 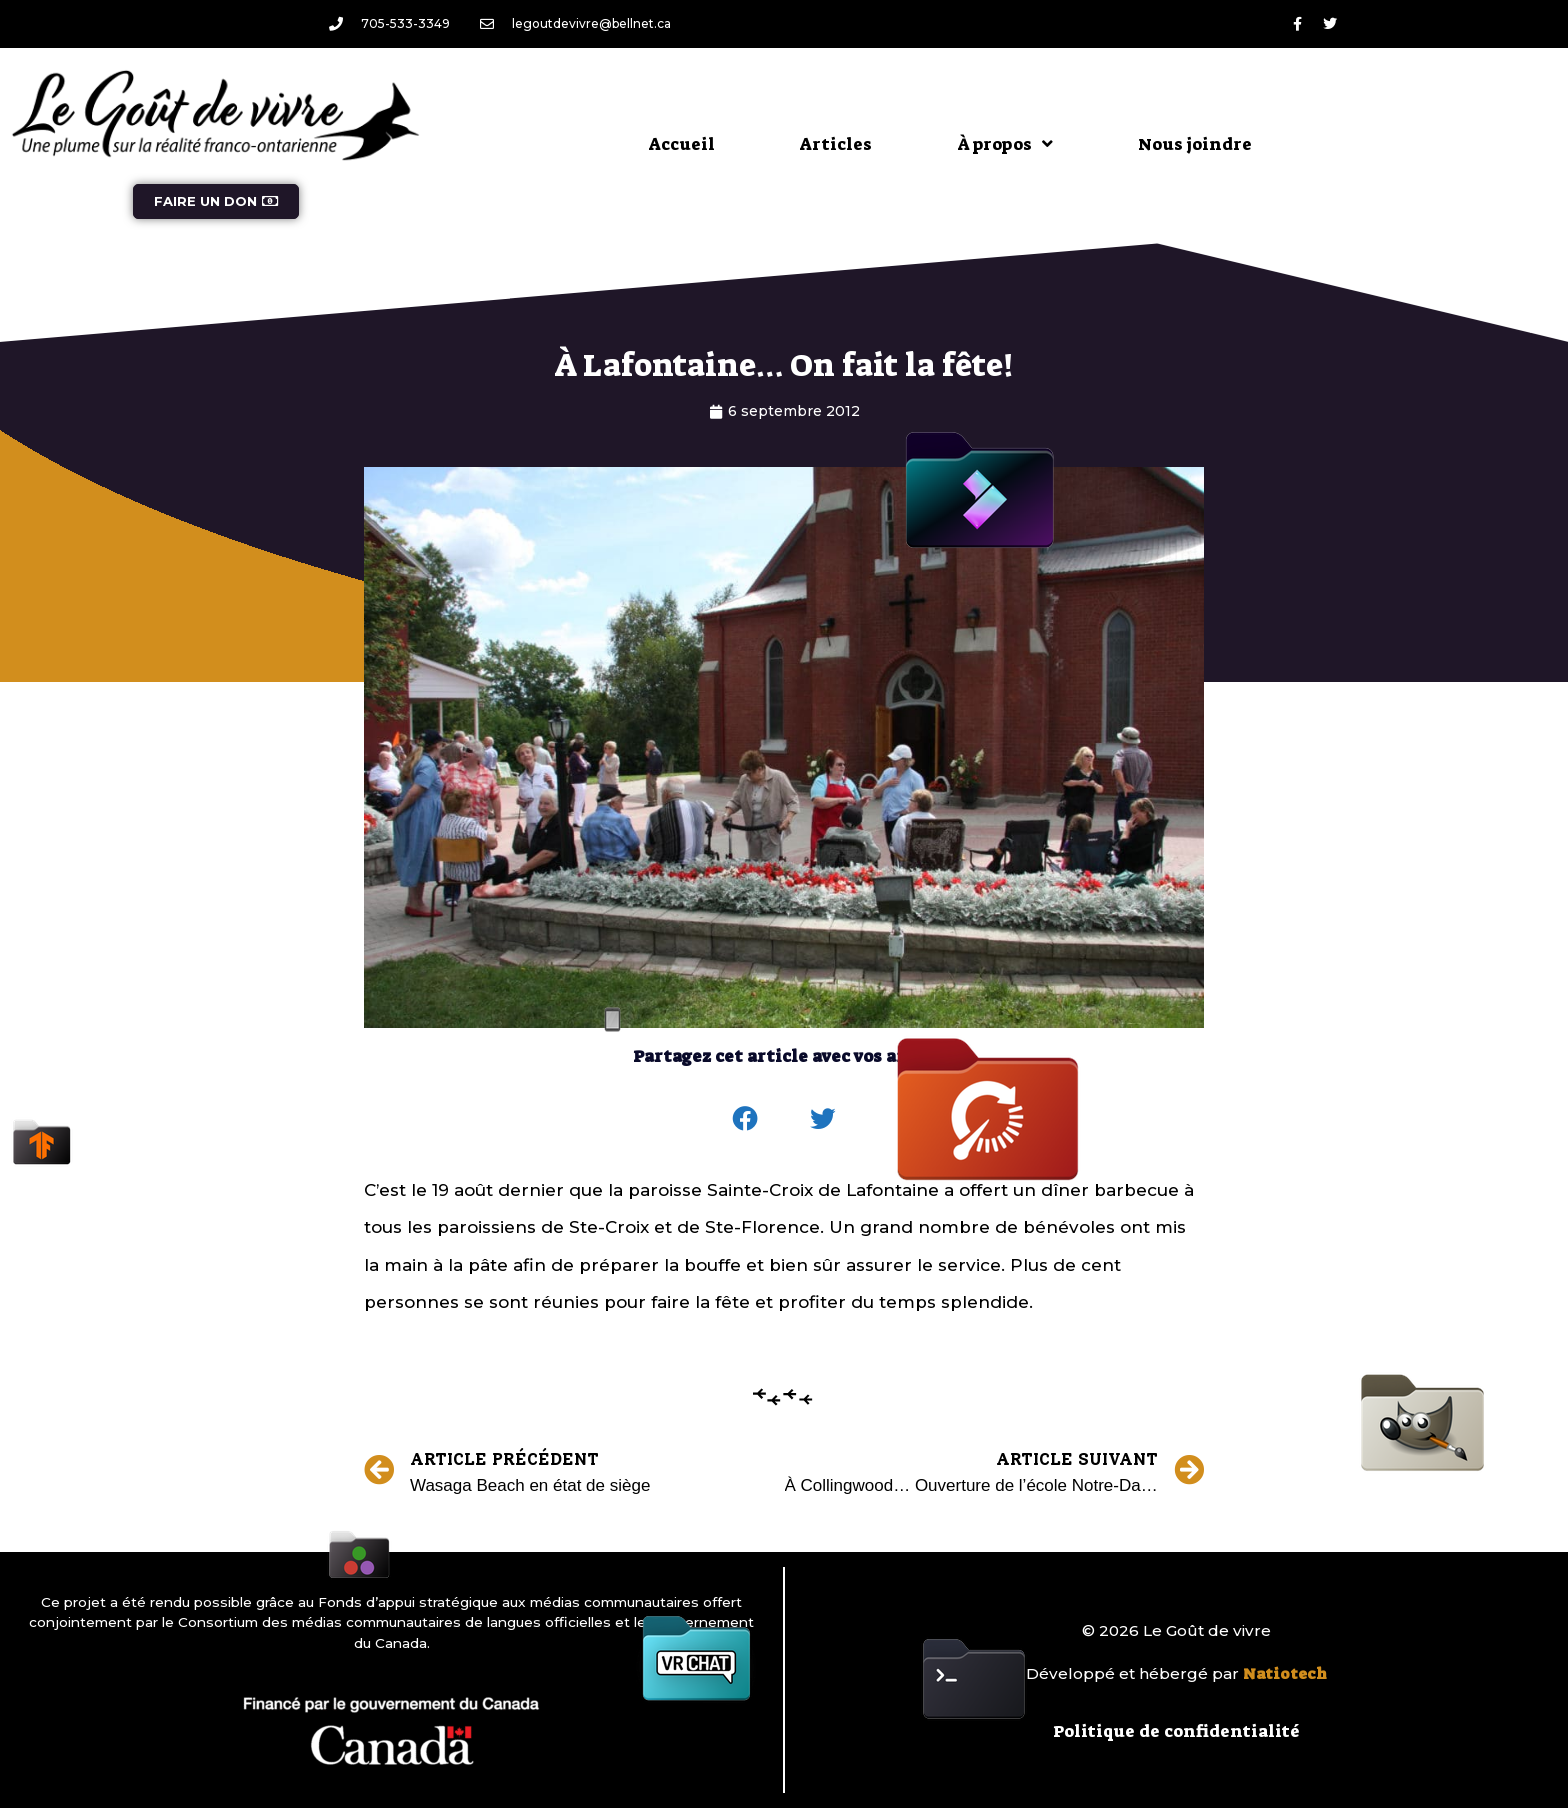 What do you see at coordinates (979, 494) in the screenshot?
I see `open wondershare filmora go project files` at bounding box center [979, 494].